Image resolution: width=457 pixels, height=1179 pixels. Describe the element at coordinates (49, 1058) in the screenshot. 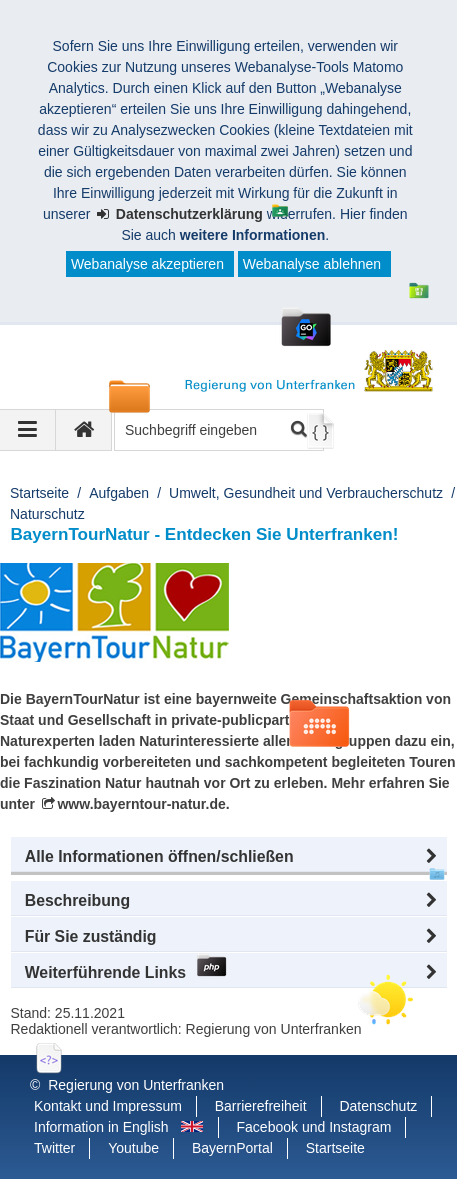

I see `a PHP source code file` at that location.